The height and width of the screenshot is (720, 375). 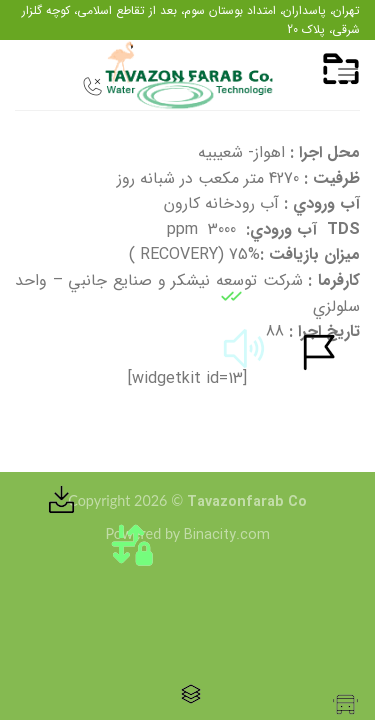 What do you see at coordinates (191, 694) in the screenshot?
I see `view layers or stacked content` at bounding box center [191, 694].